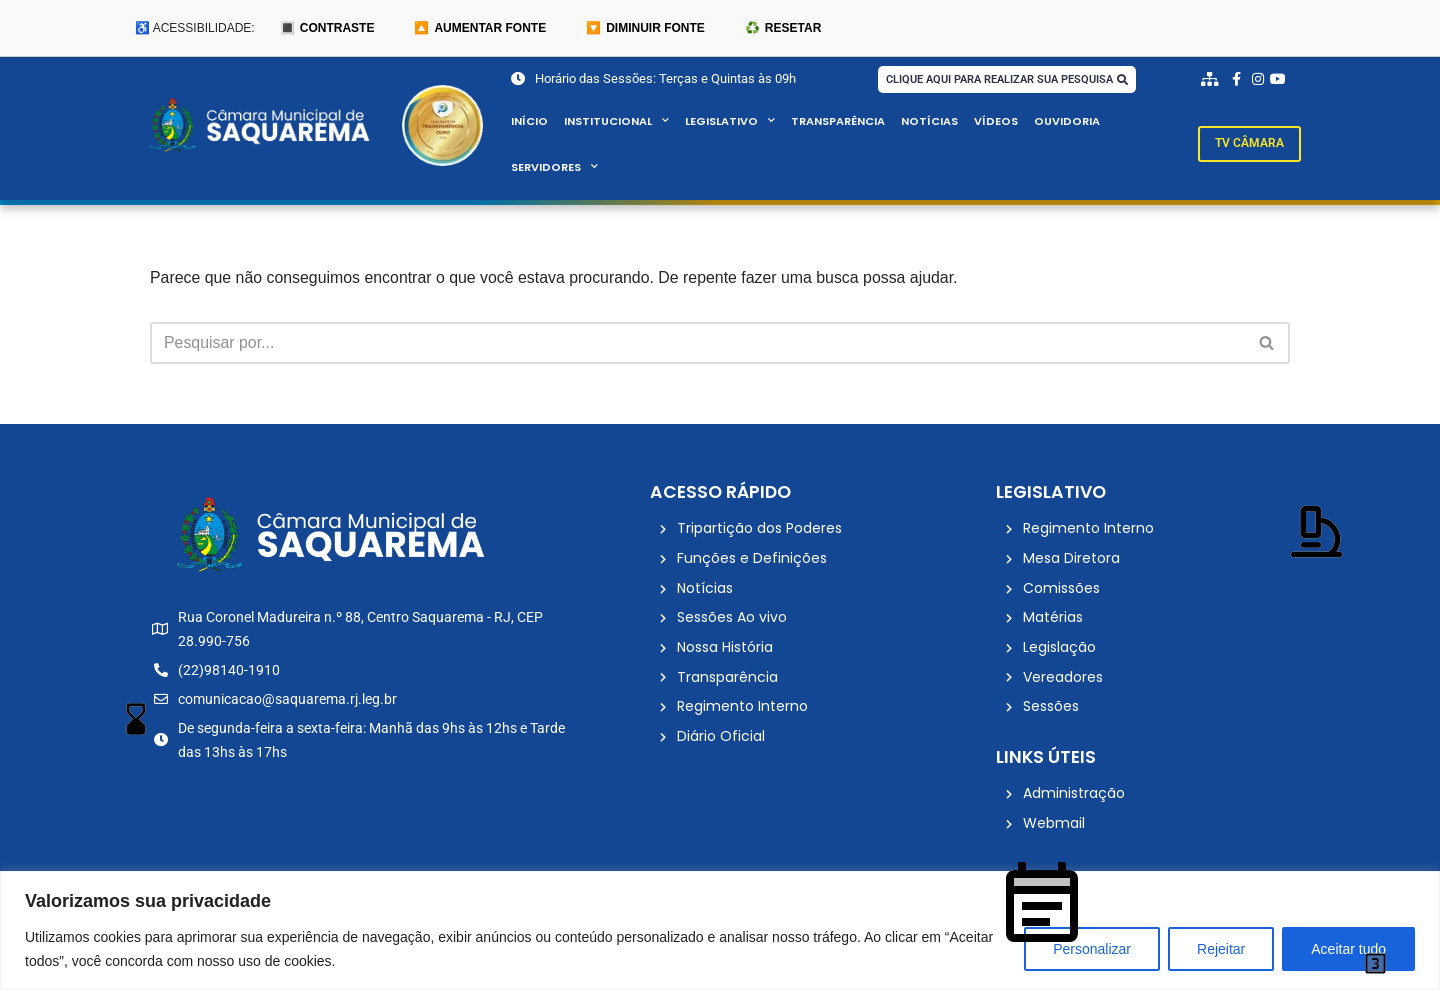  I want to click on select option 3 in a numbered list, so click(1375, 963).